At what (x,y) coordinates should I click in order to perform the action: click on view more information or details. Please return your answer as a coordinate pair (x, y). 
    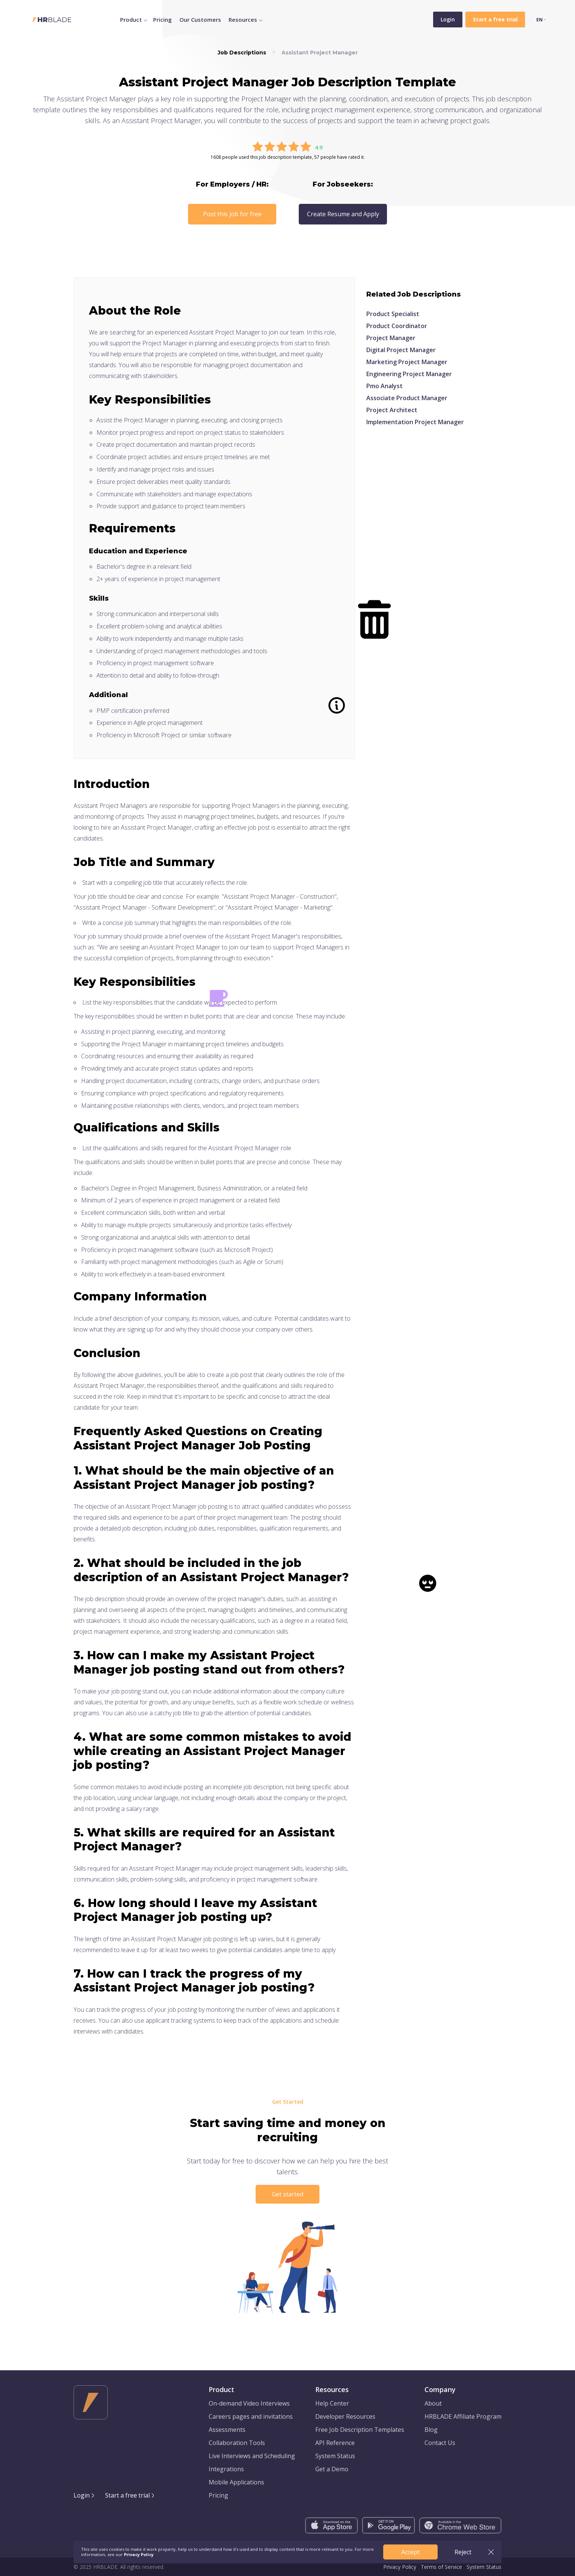
    Looking at the image, I should click on (337, 705).